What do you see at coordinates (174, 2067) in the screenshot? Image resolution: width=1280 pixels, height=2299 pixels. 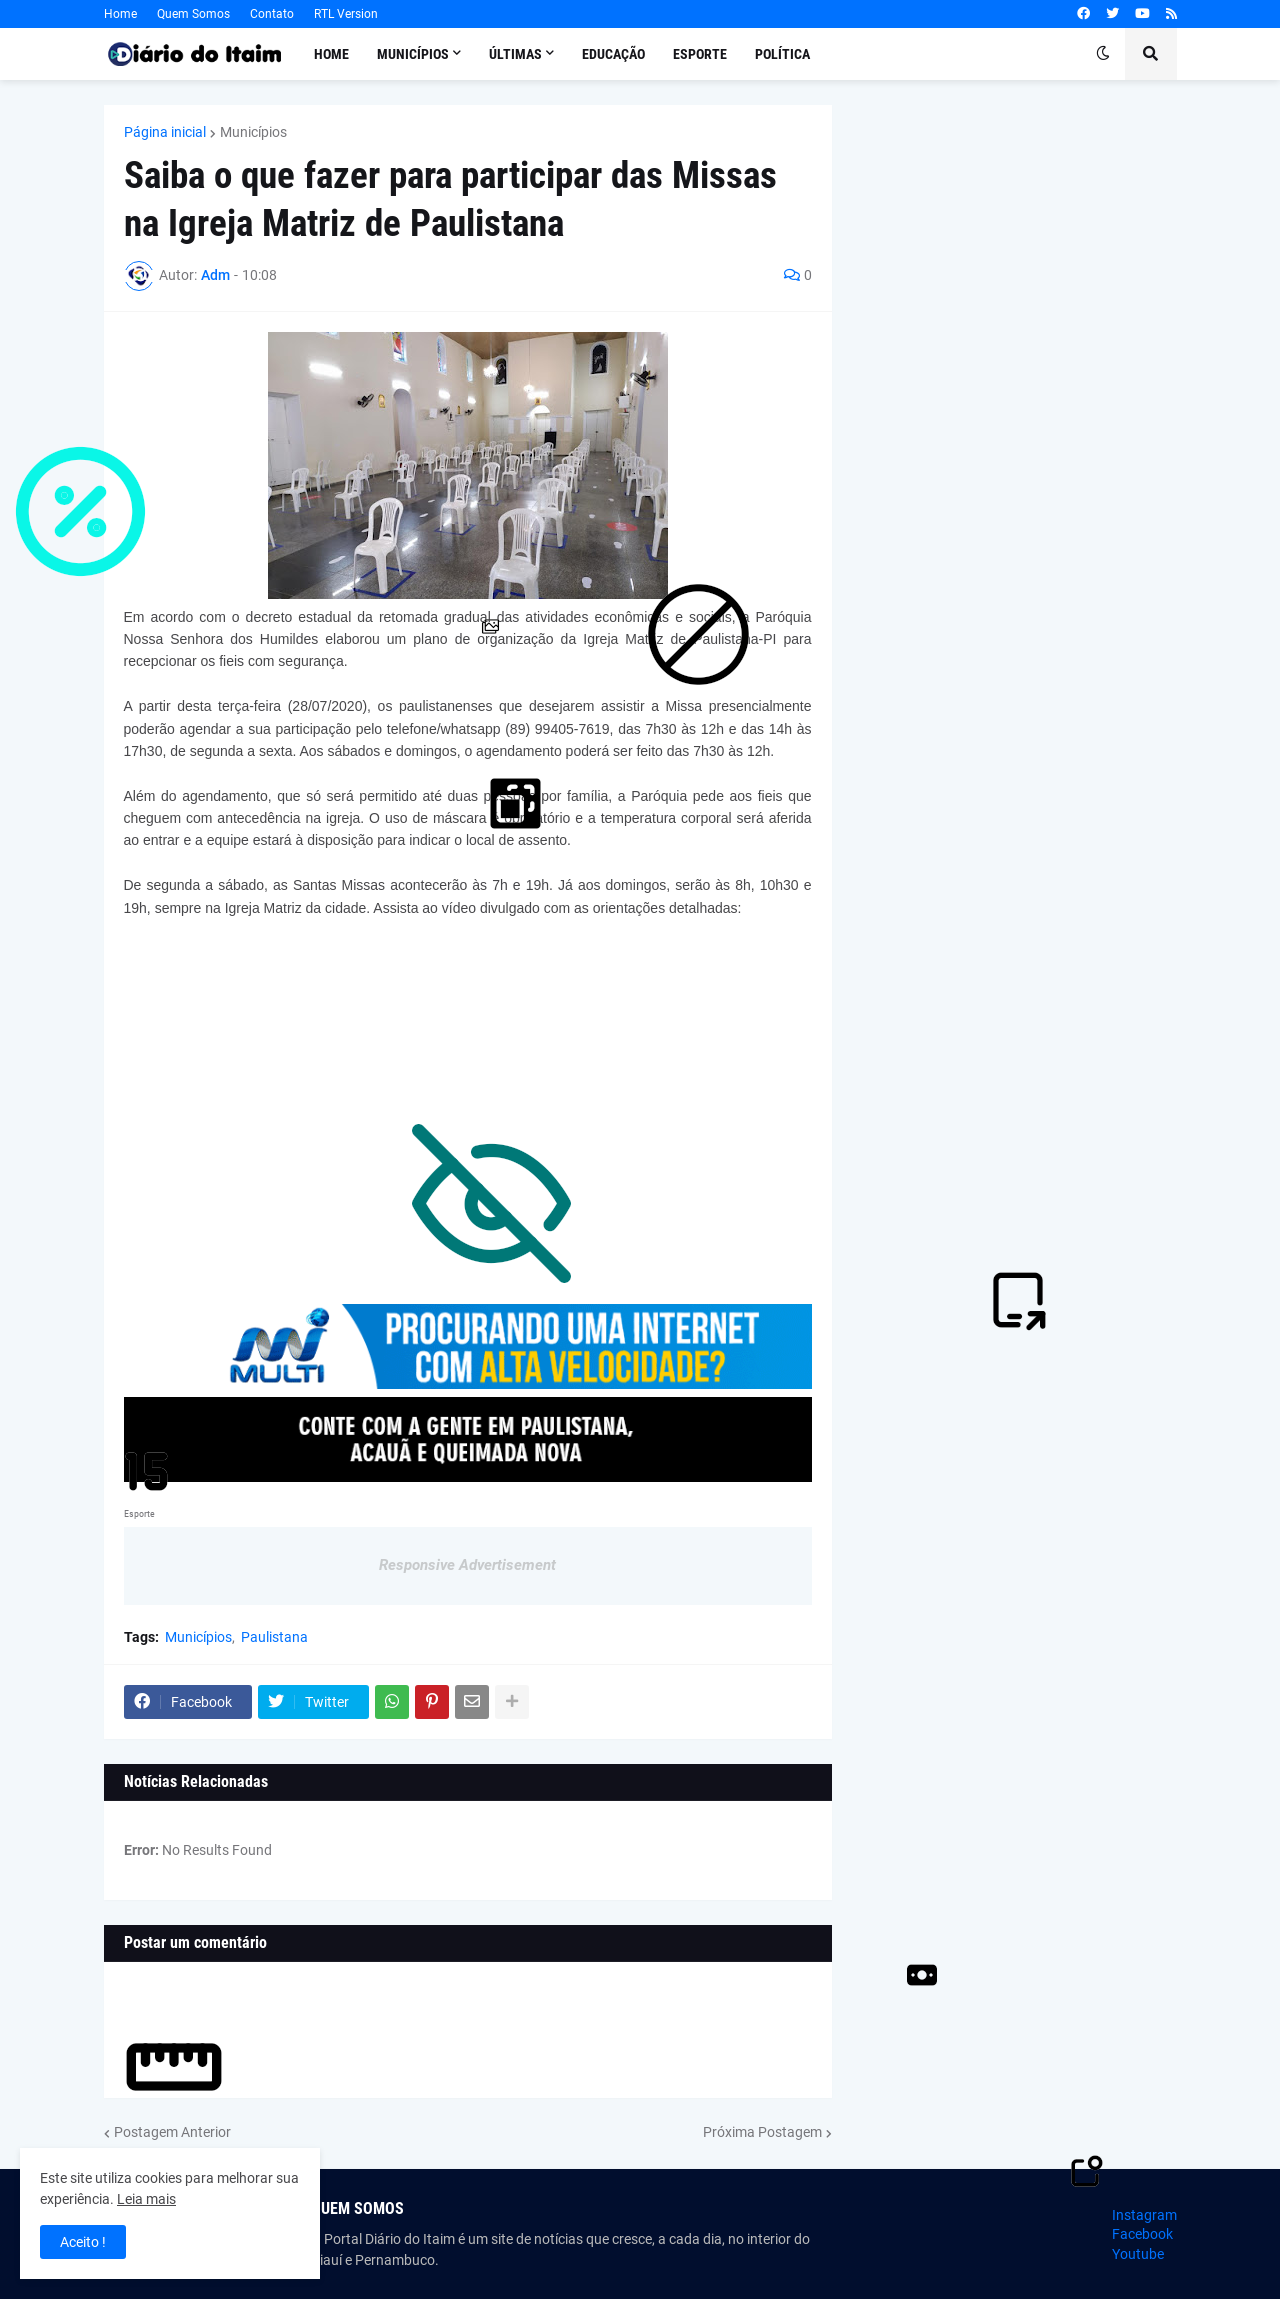 I see `measure dimensions or distances` at bounding box center [174, 2067].